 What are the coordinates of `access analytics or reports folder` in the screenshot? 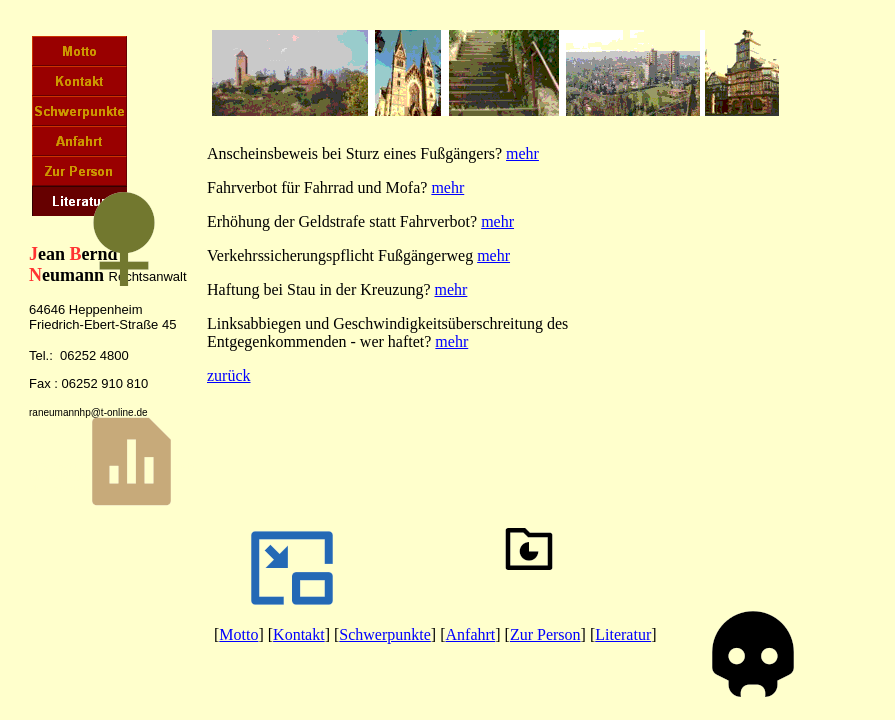 It's located at (529, 549).